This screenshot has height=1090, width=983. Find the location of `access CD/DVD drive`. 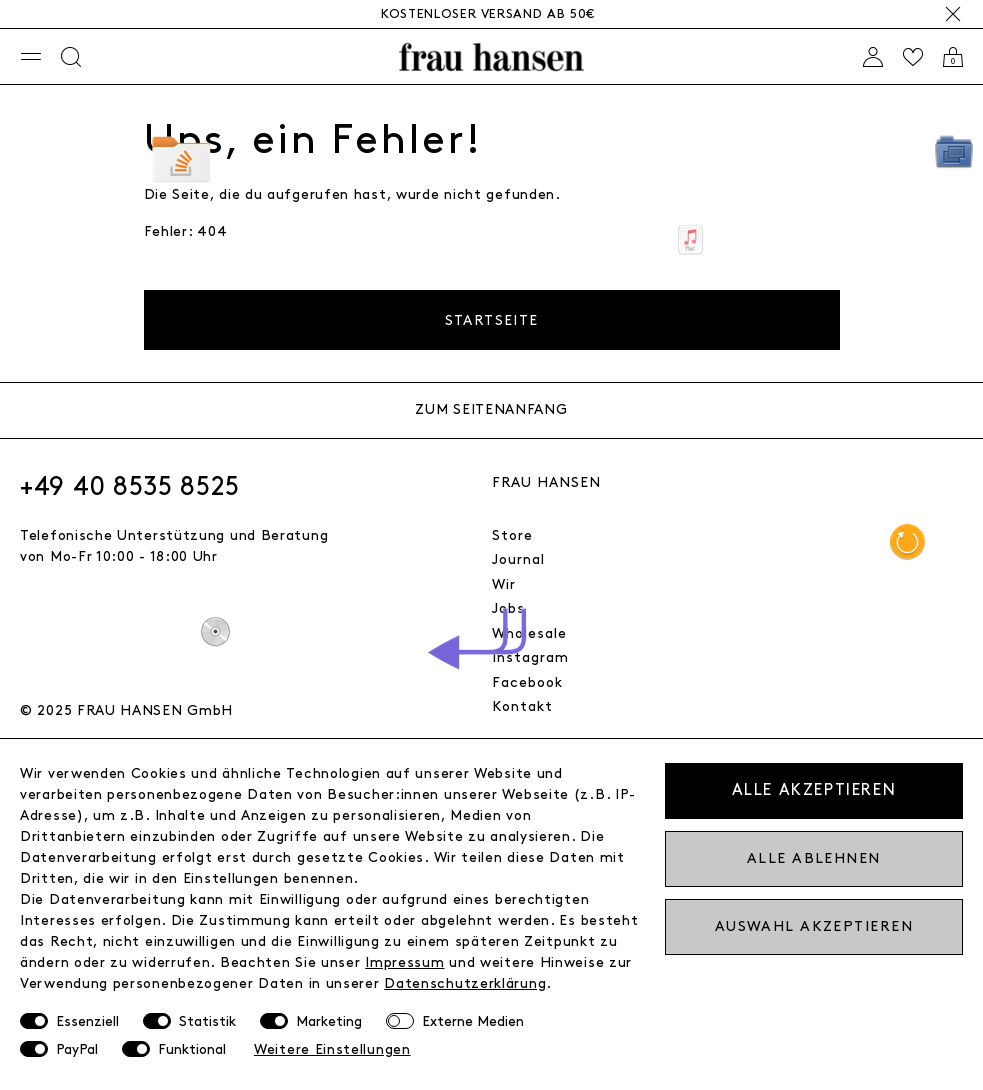

access CD/DVD drive is located at coordinates (215, 631).